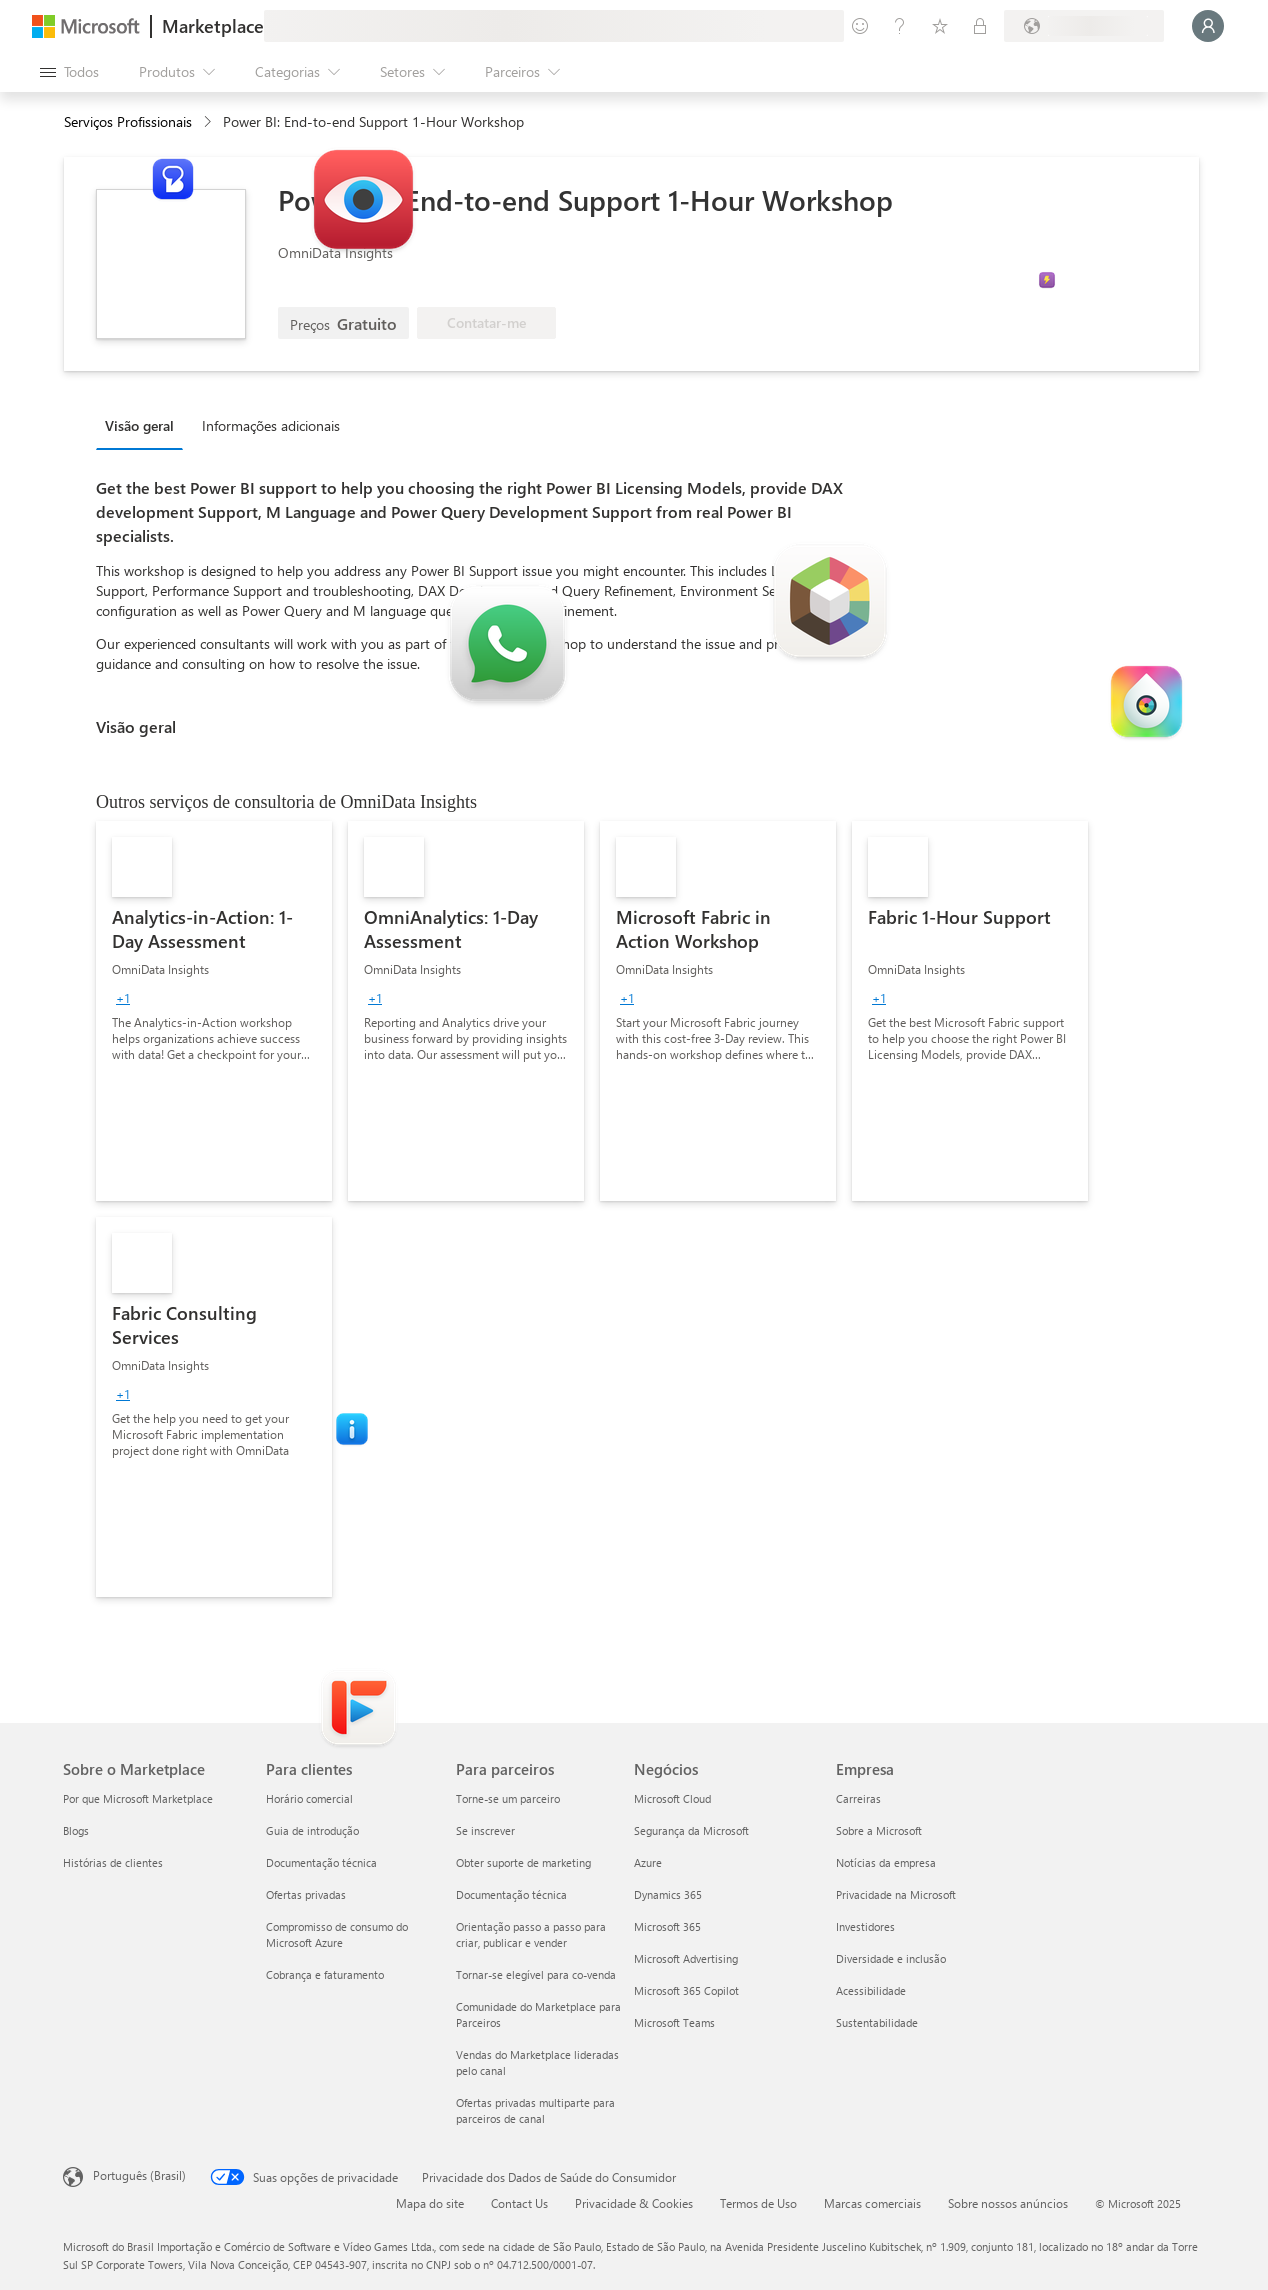 This screenshot has width=1268, height=2290. I want to click on view user profile information, so click(352, 1429).